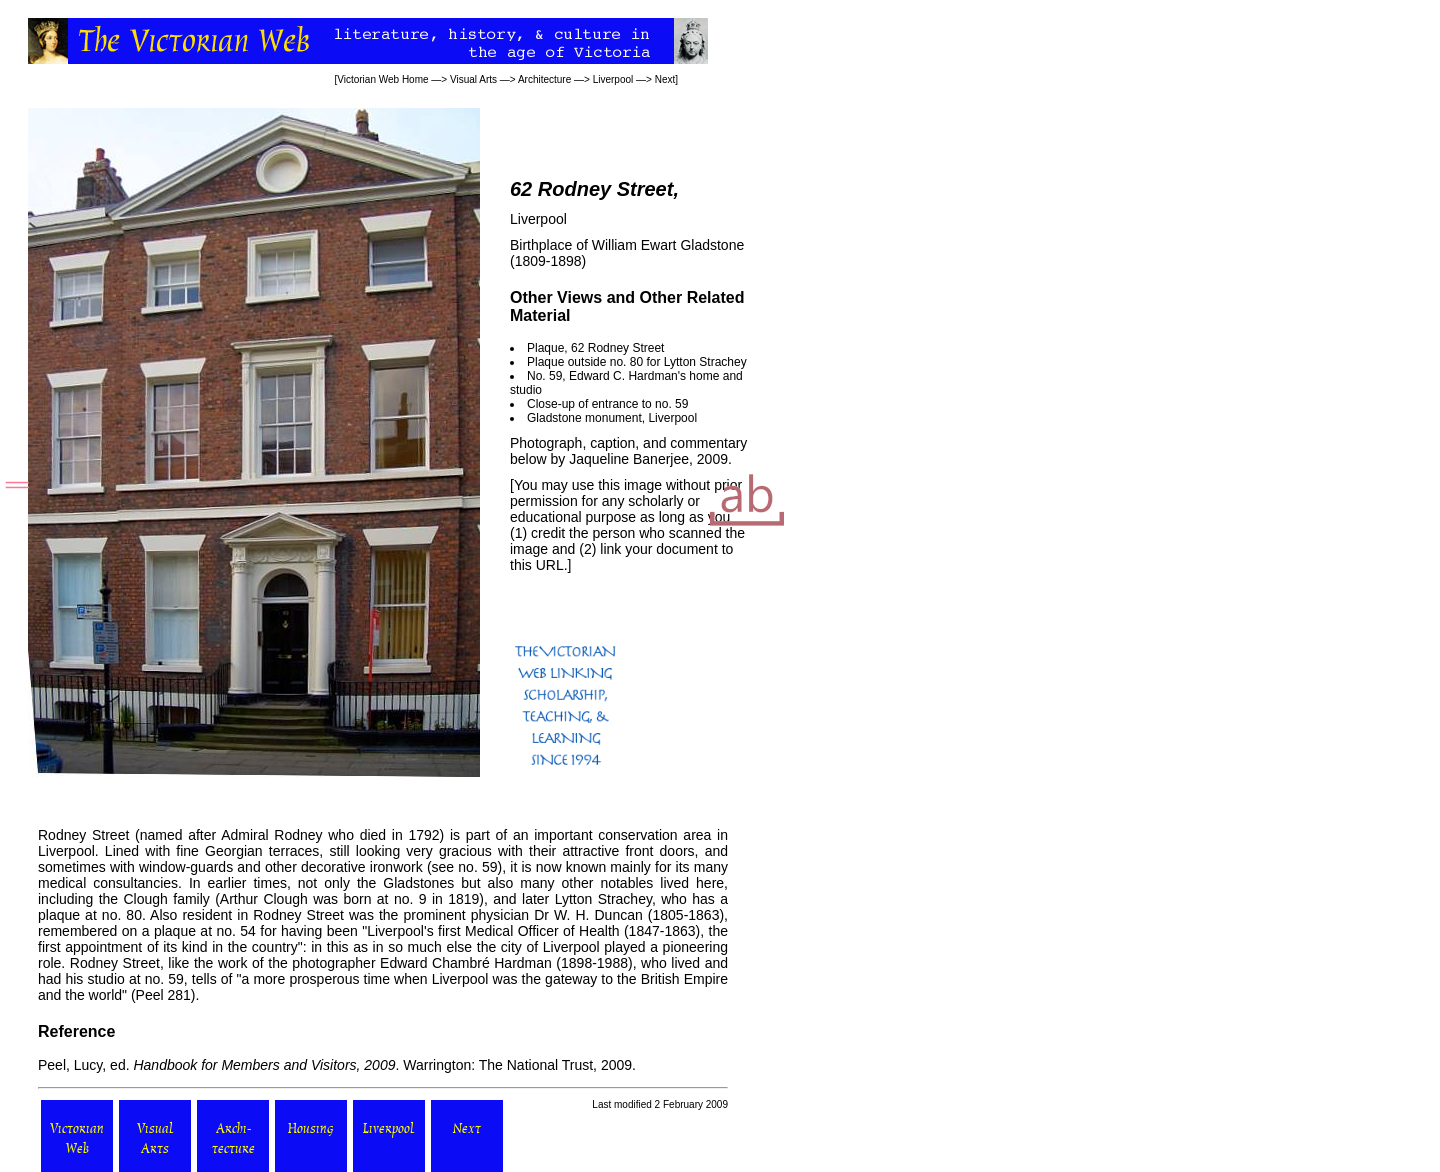 The image size is (1440, 1172). What do you see at coordinates (747, 498) in the screenshot?
I see `toggle whole word search matching` at bounding box center [747, 498].